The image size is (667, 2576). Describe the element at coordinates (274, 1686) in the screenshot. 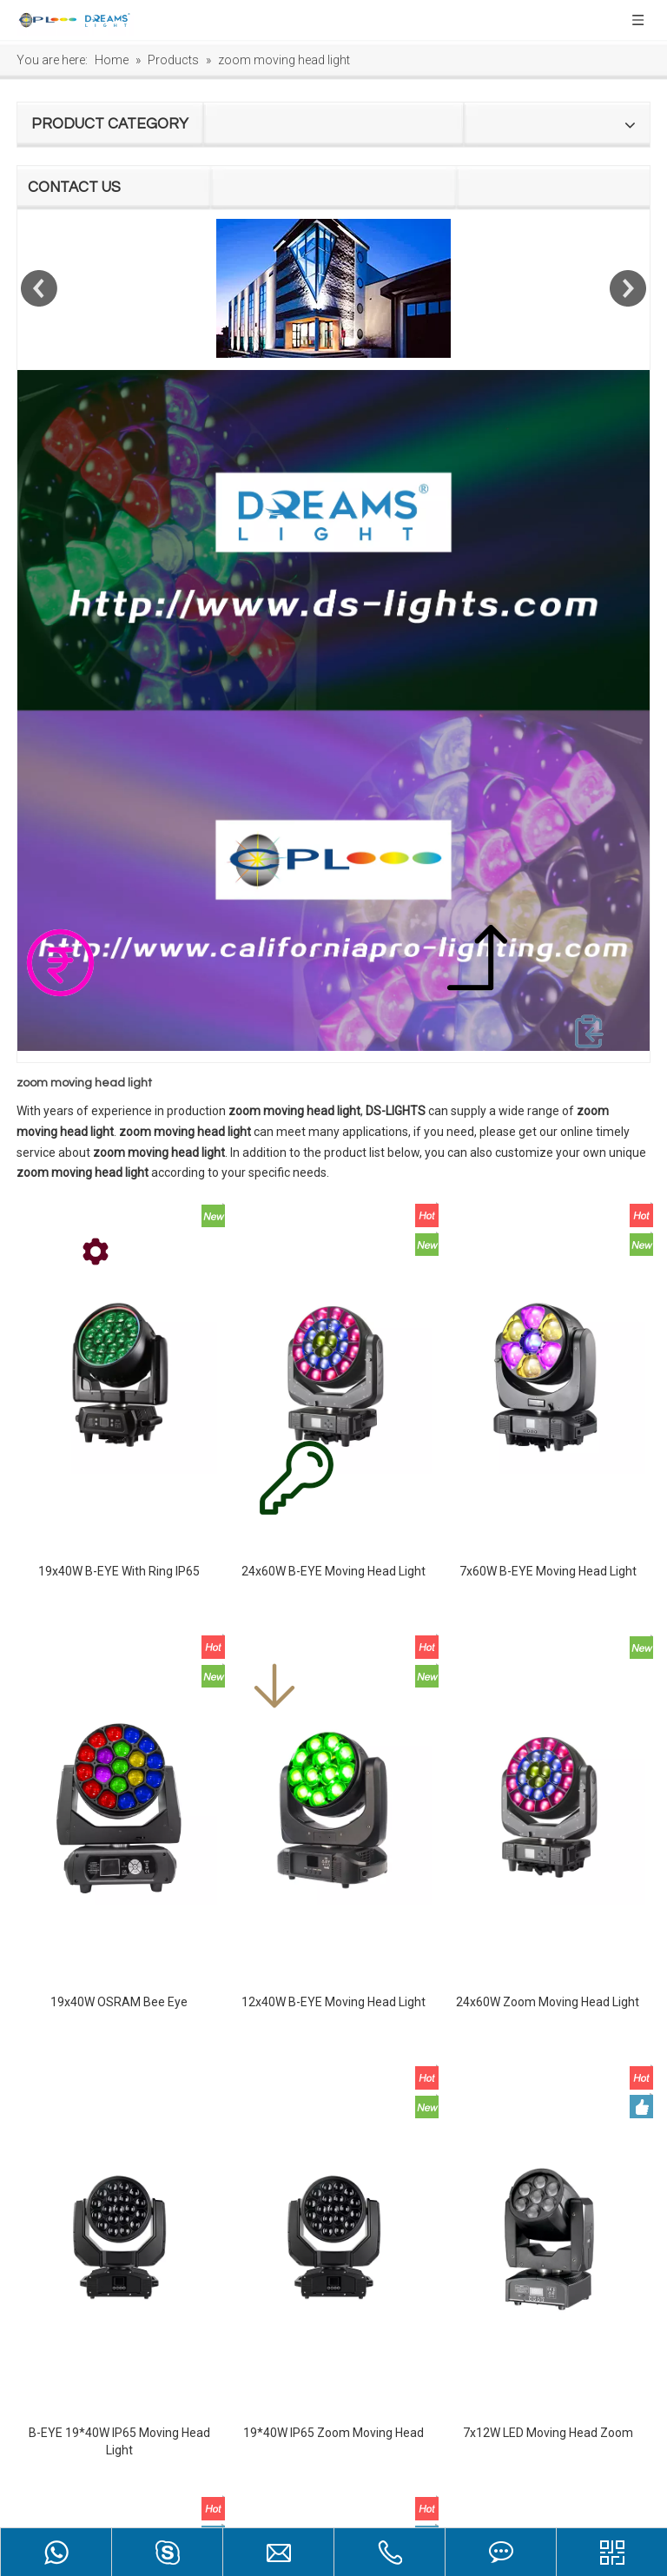

I see `scroll down or view more content` at that location.